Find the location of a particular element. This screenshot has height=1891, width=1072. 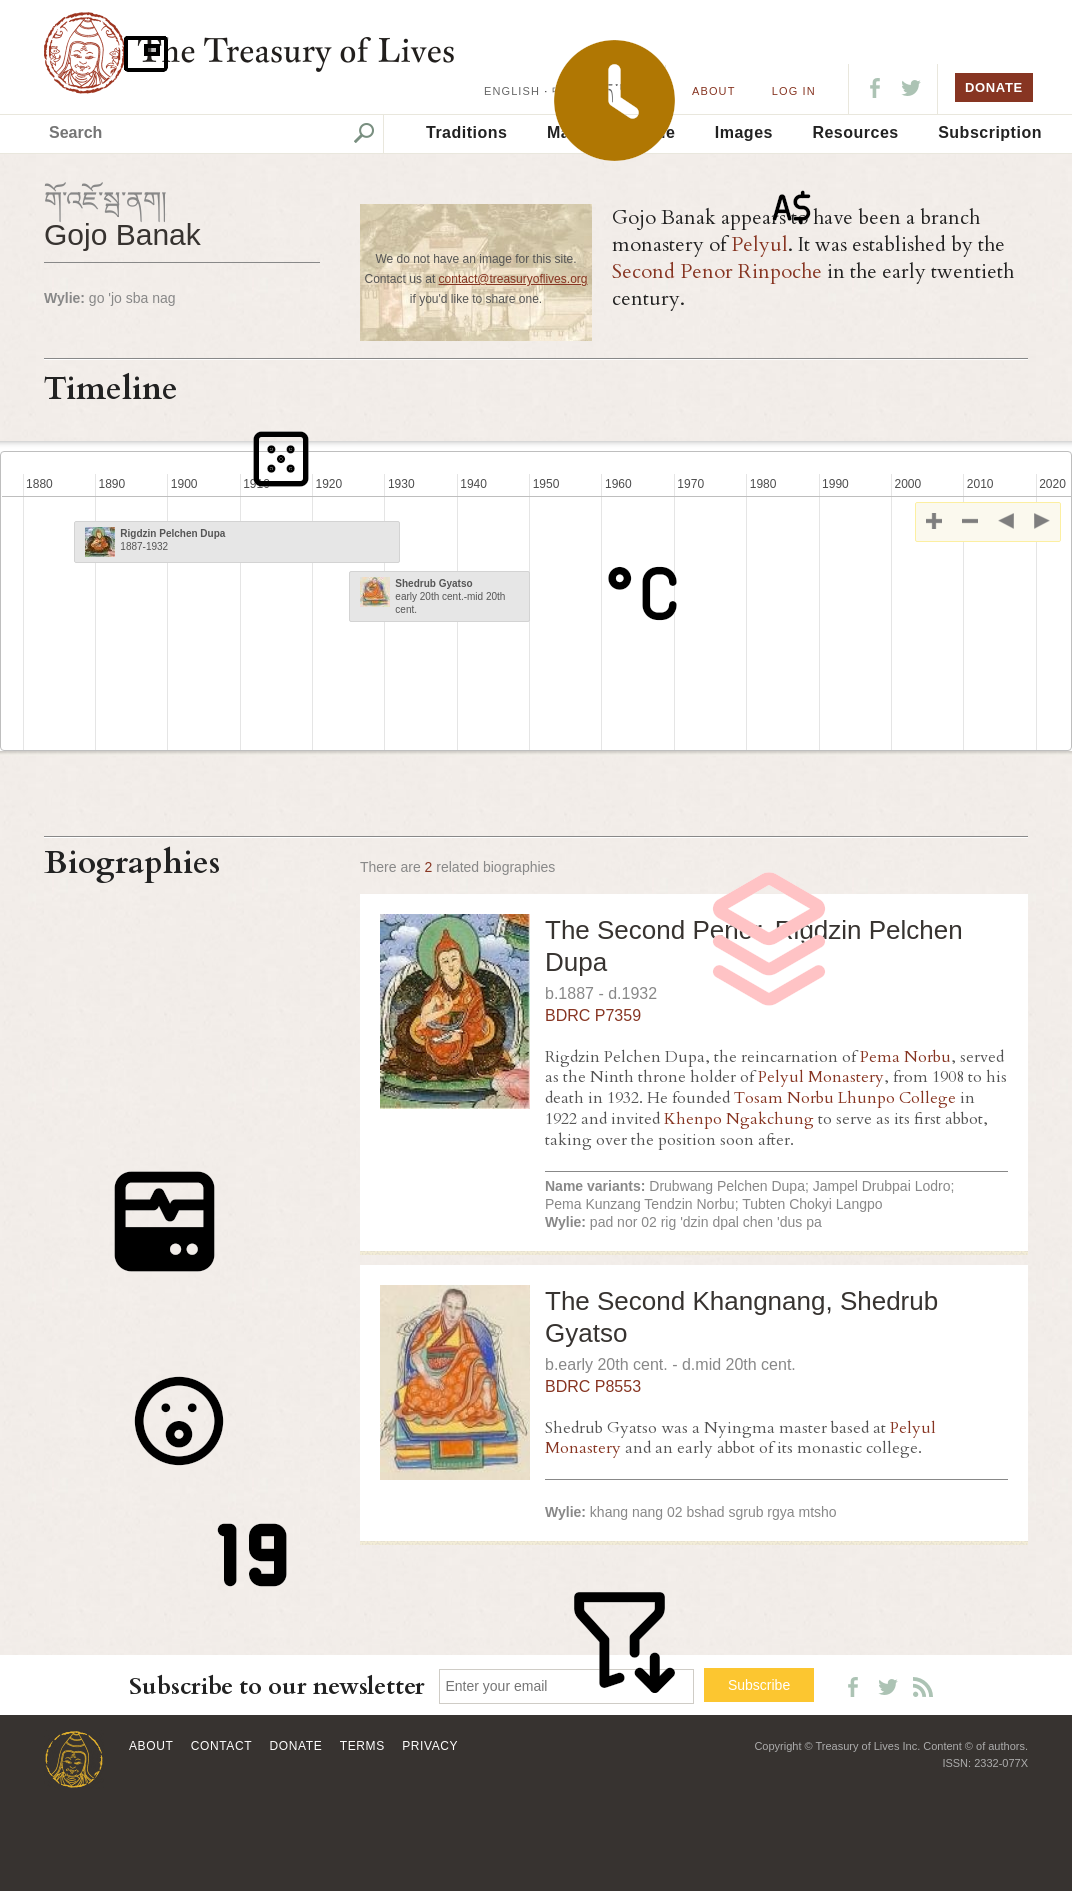

view time or clock settings is located at coordinates (614, 100).